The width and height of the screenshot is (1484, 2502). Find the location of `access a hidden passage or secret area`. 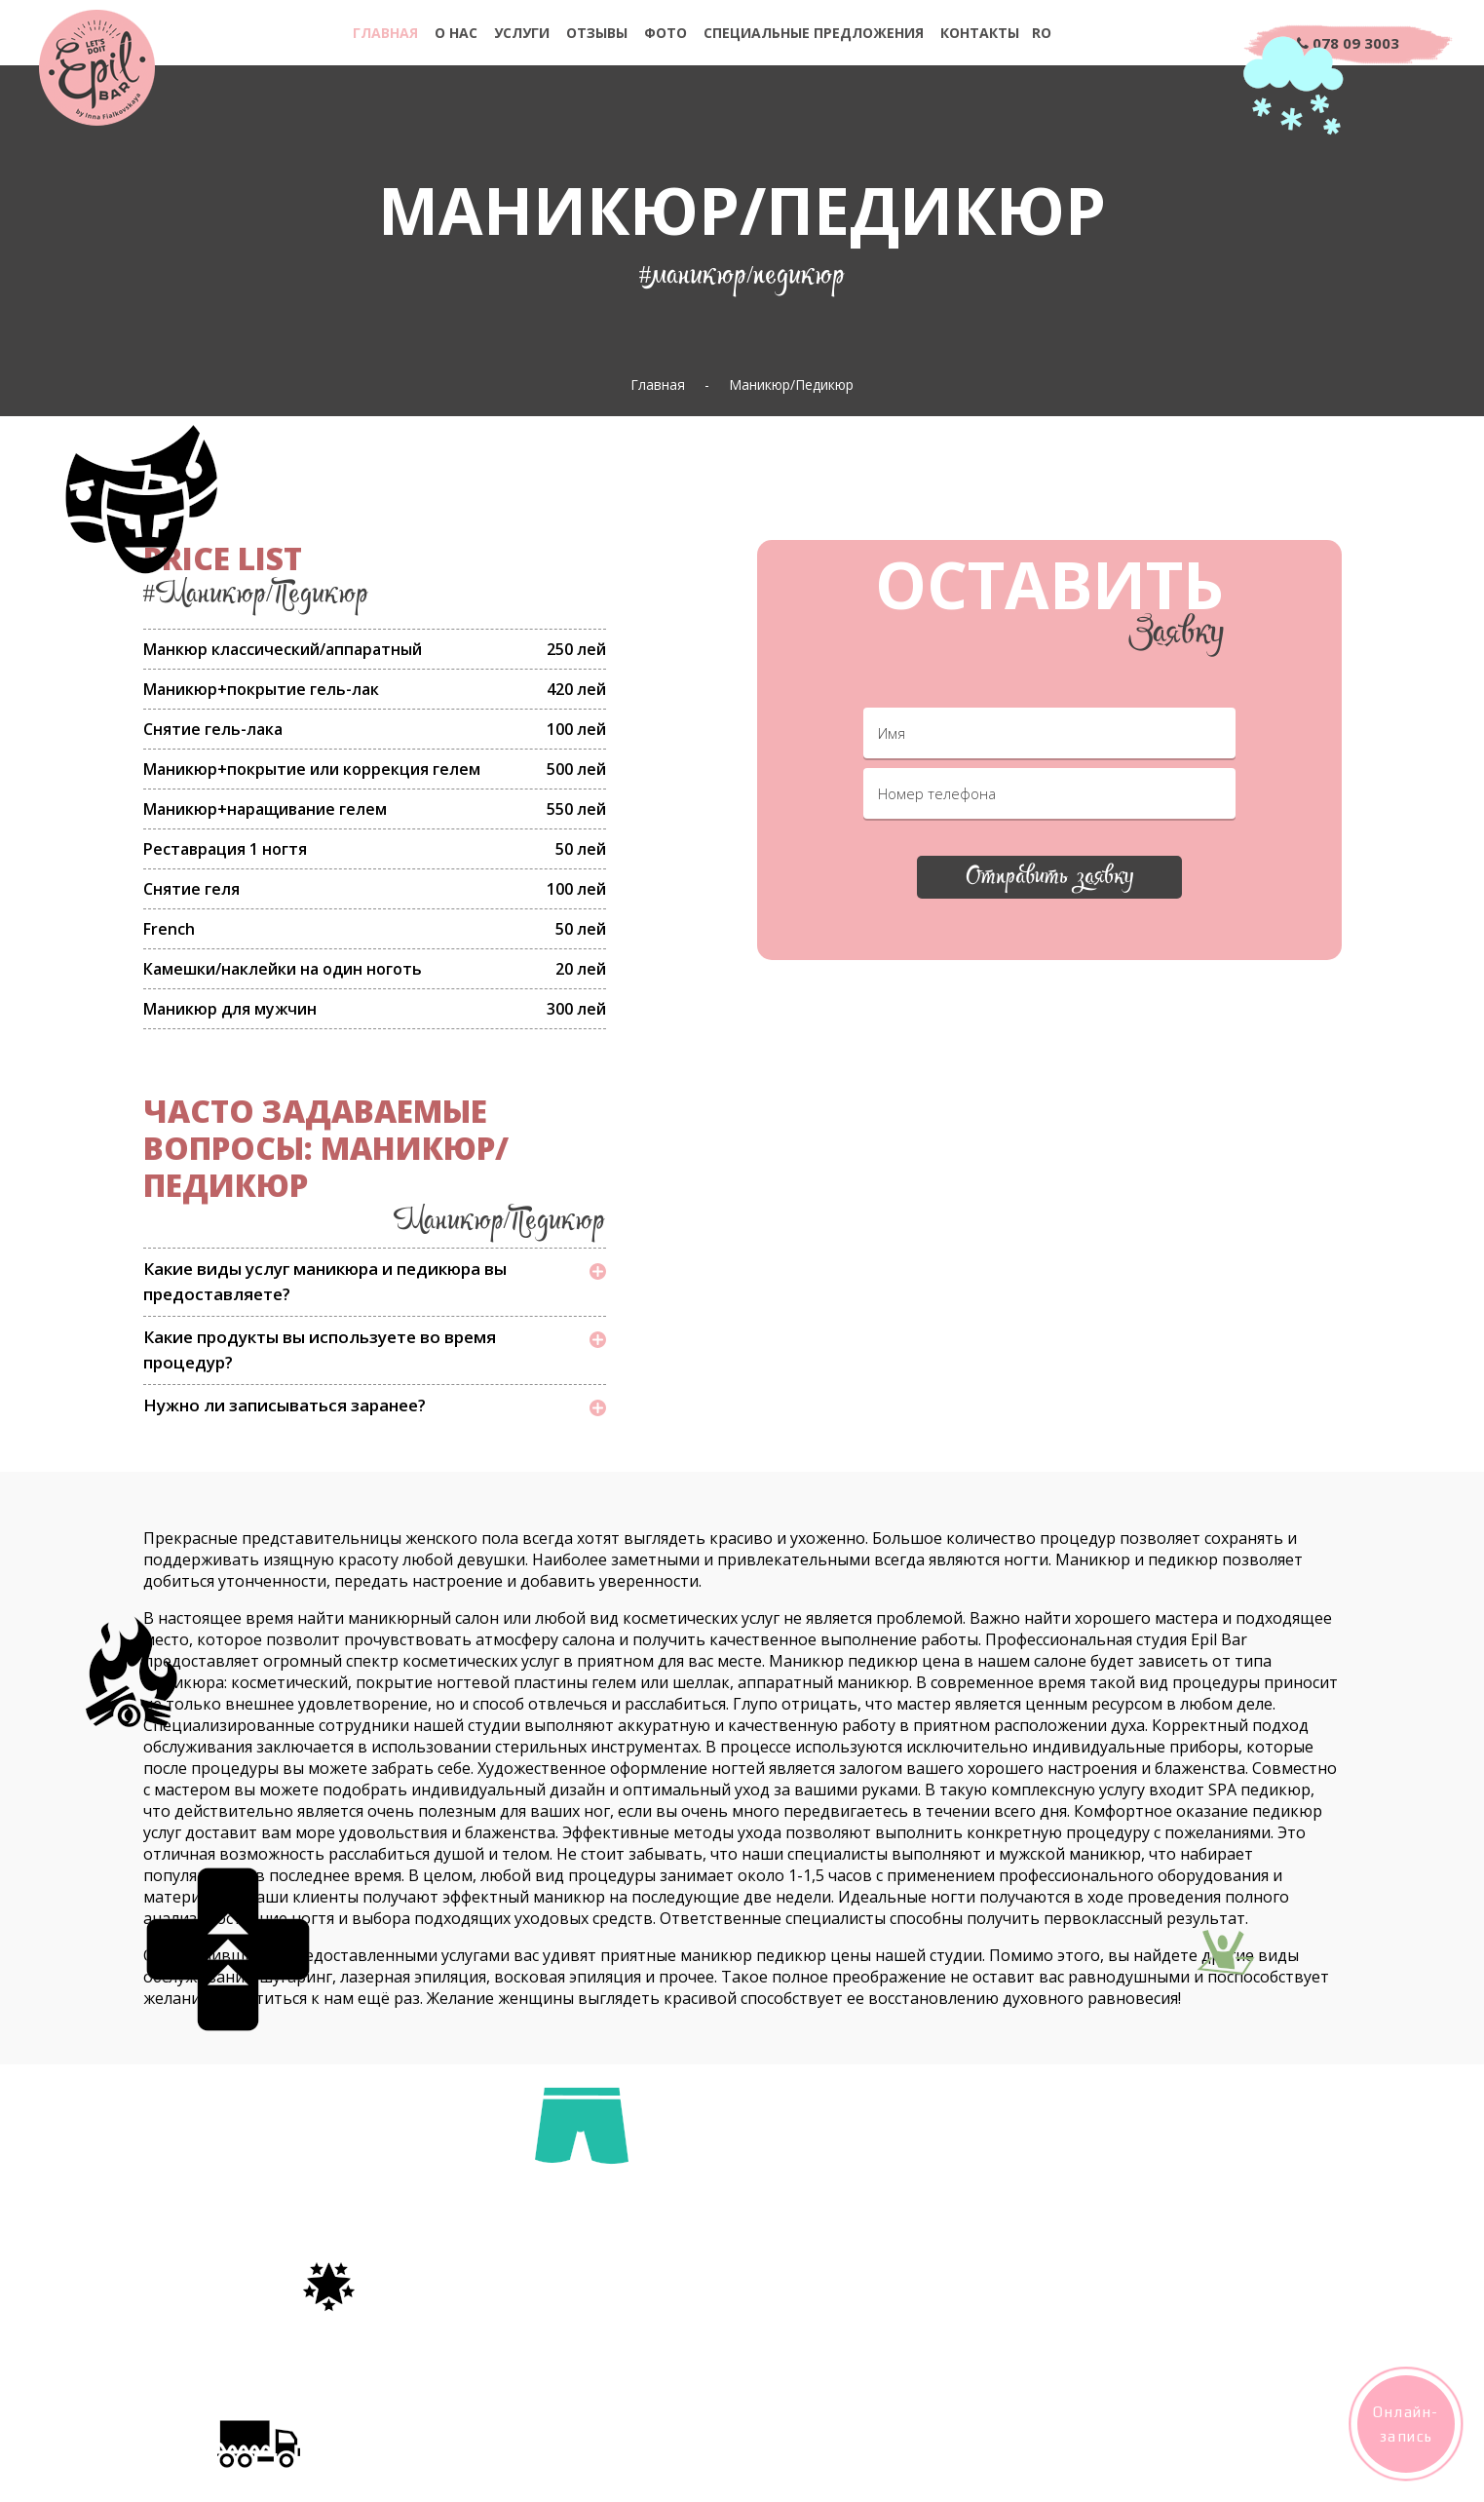

access a hidden passage or secret area is located at coordinates (1226, 1952).